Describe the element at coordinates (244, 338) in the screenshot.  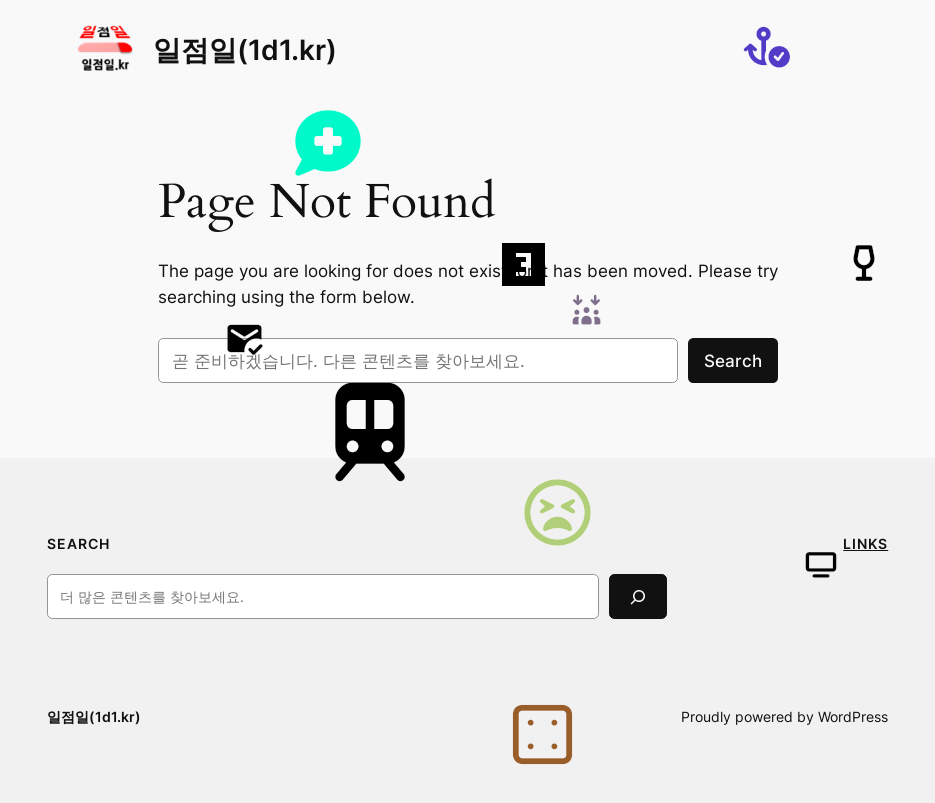
I see `mark email as read` at that location.